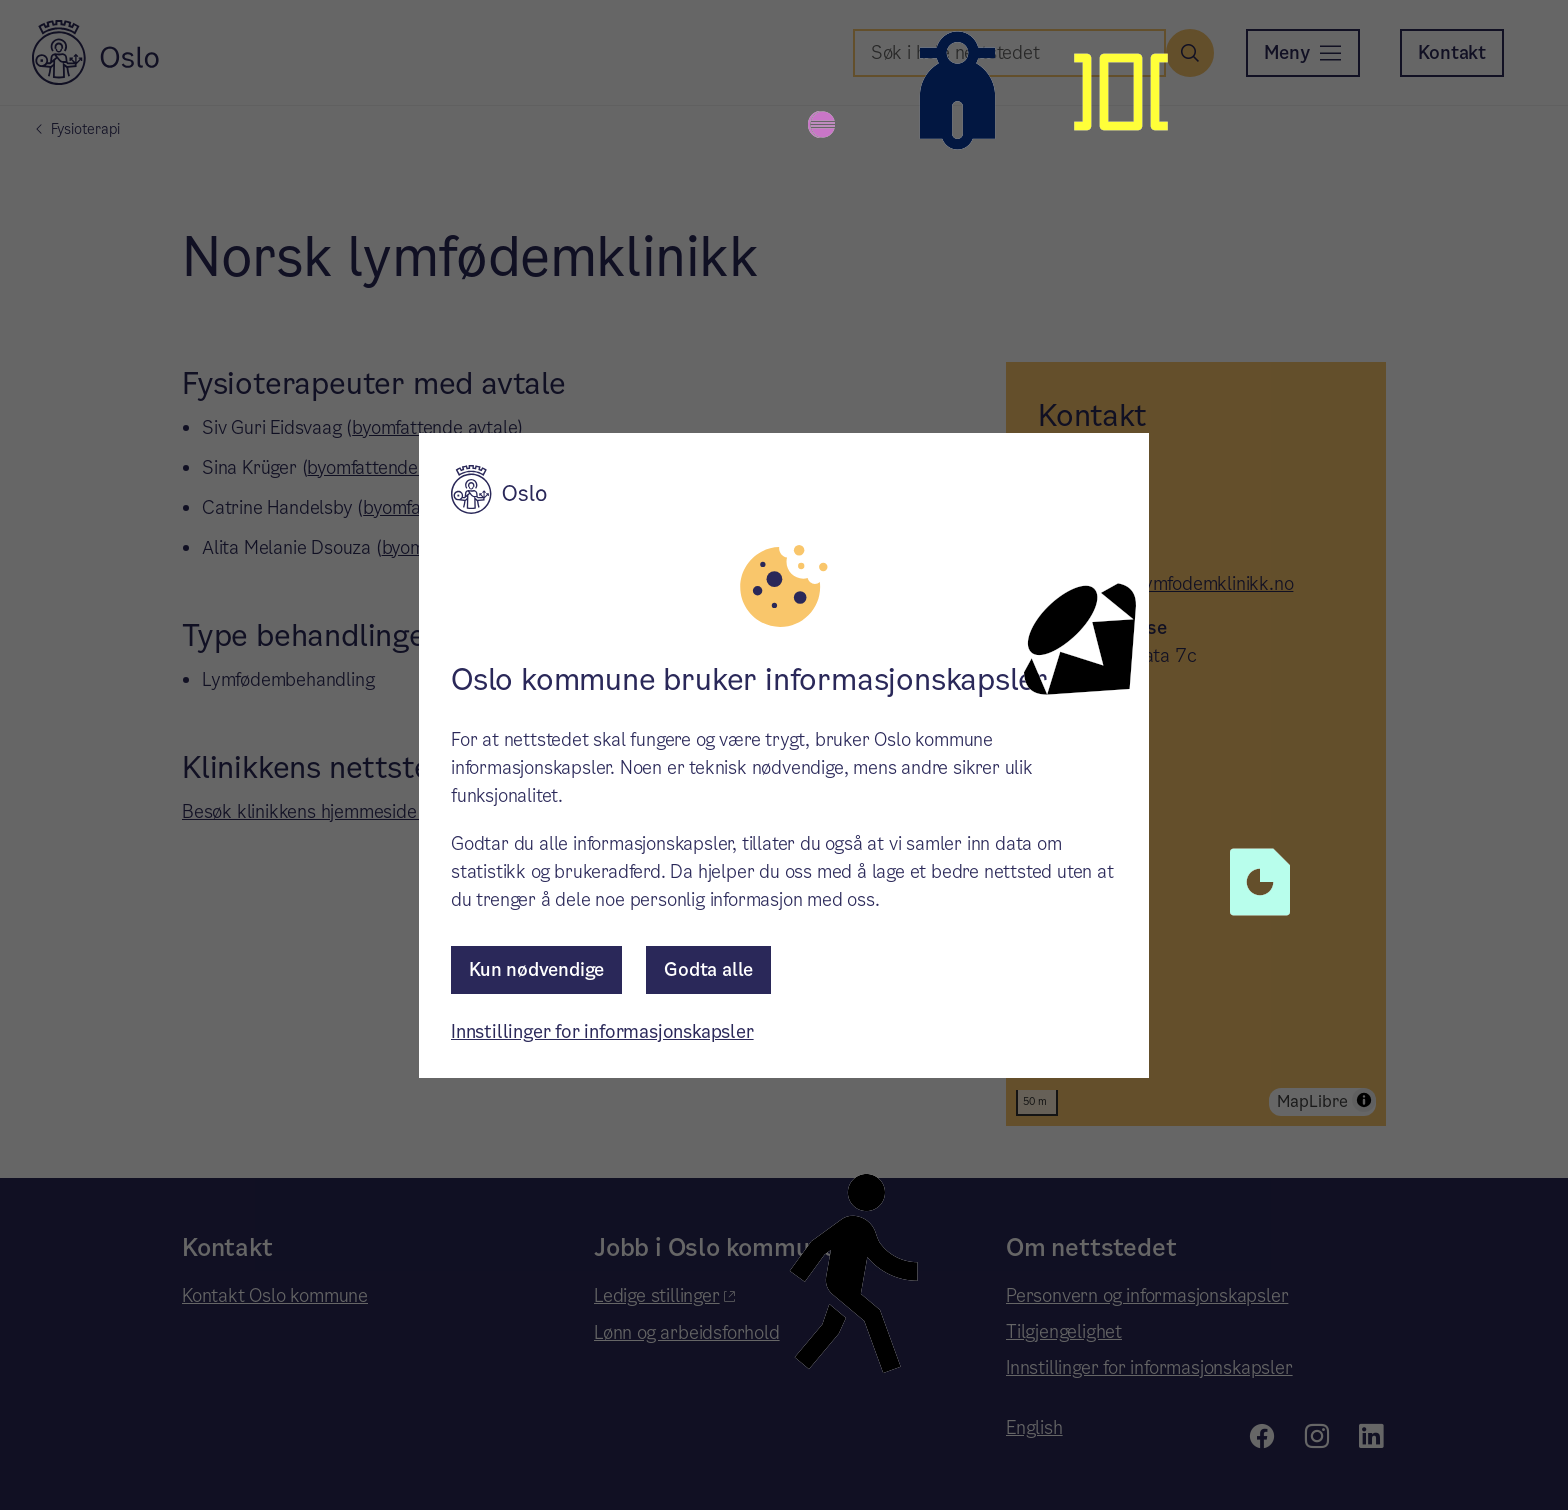  What do you see at coordinates (821, 124) in the screenshot?
I see `open Eclipse IDE application` at bounding box center [821, 124].